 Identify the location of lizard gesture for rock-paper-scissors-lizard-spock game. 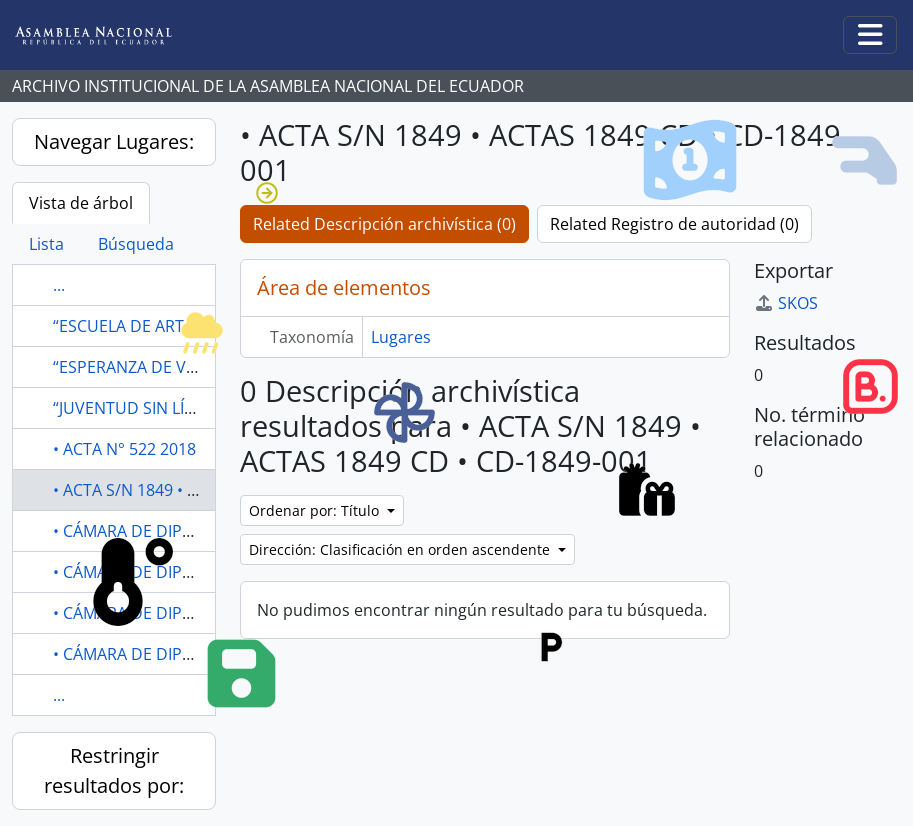
(864, 160).